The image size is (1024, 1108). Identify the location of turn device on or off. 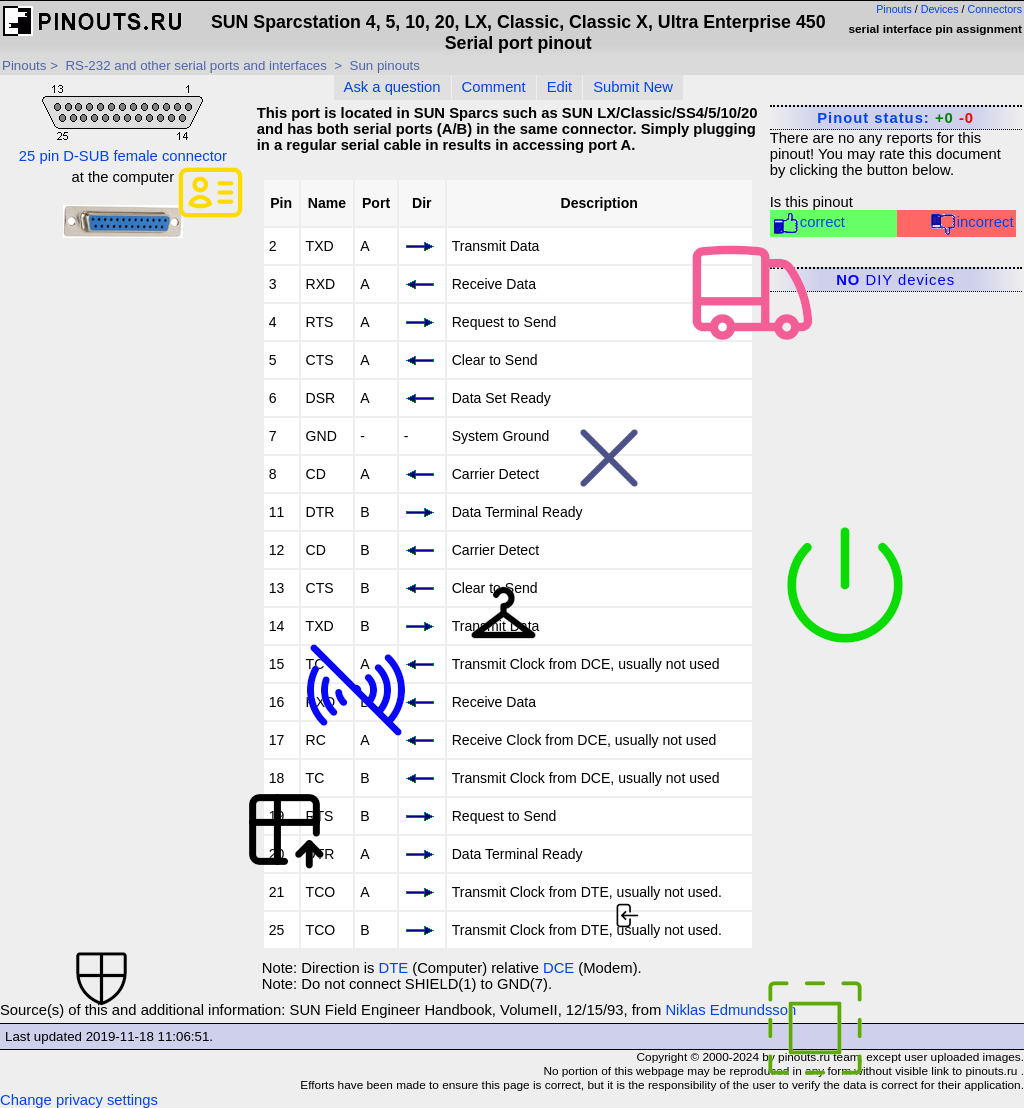
(845, 585).